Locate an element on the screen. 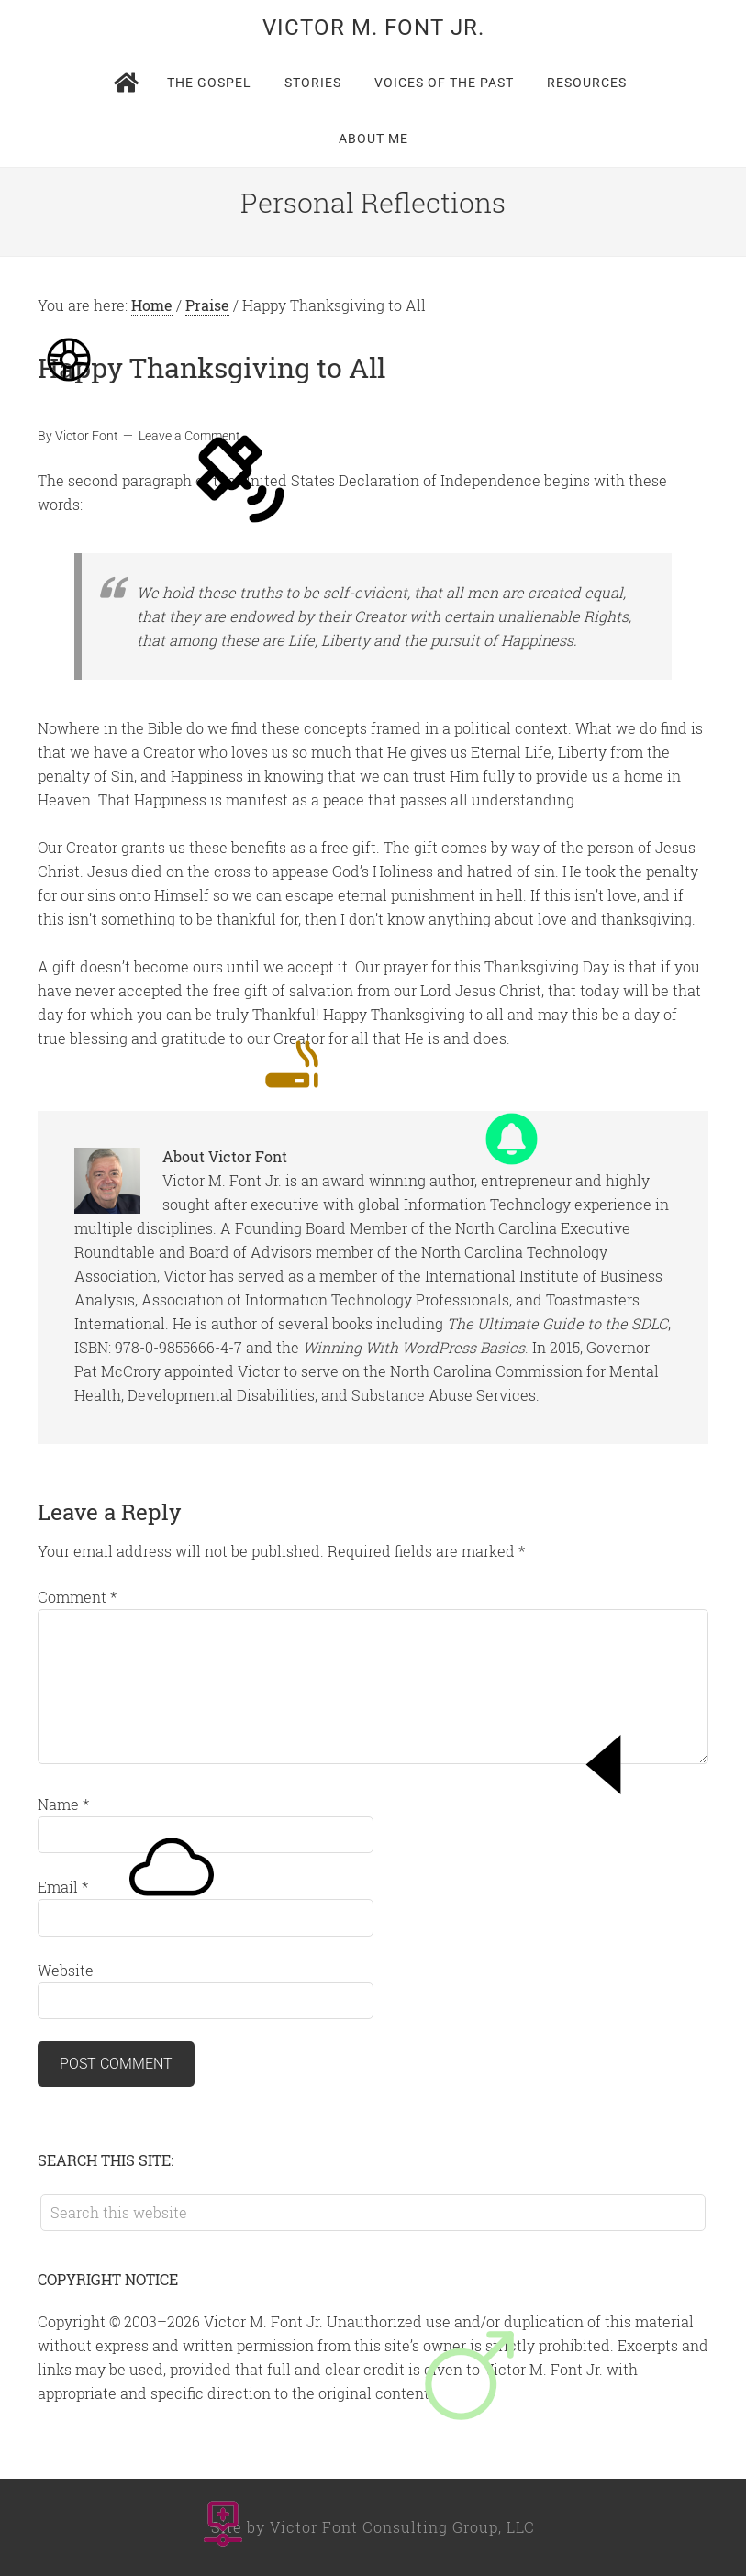 Image resolution: width=746 pixels, height=2576 pixels. go back to the previous screen is located at coordinates (603, 1764).